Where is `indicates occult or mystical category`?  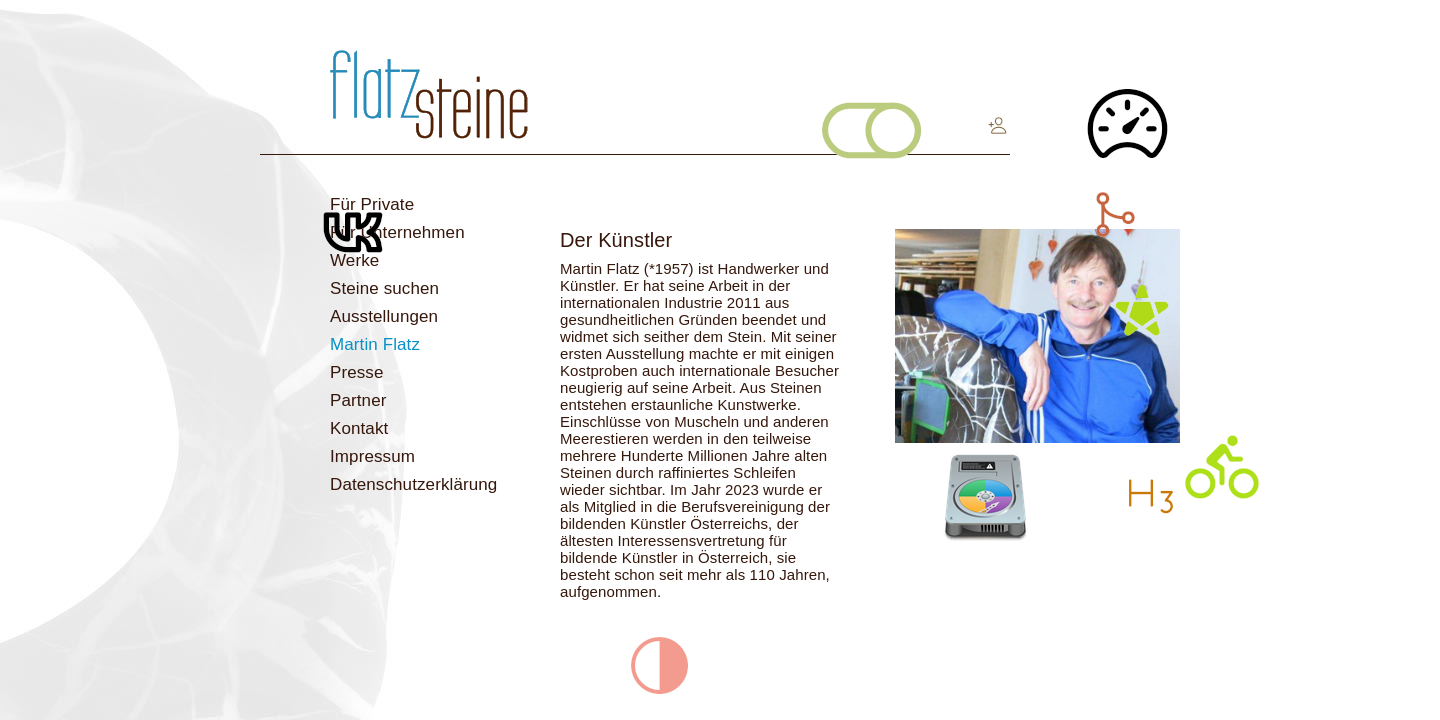
indicates occult or mystical category is located at coordinates (1142, 313).